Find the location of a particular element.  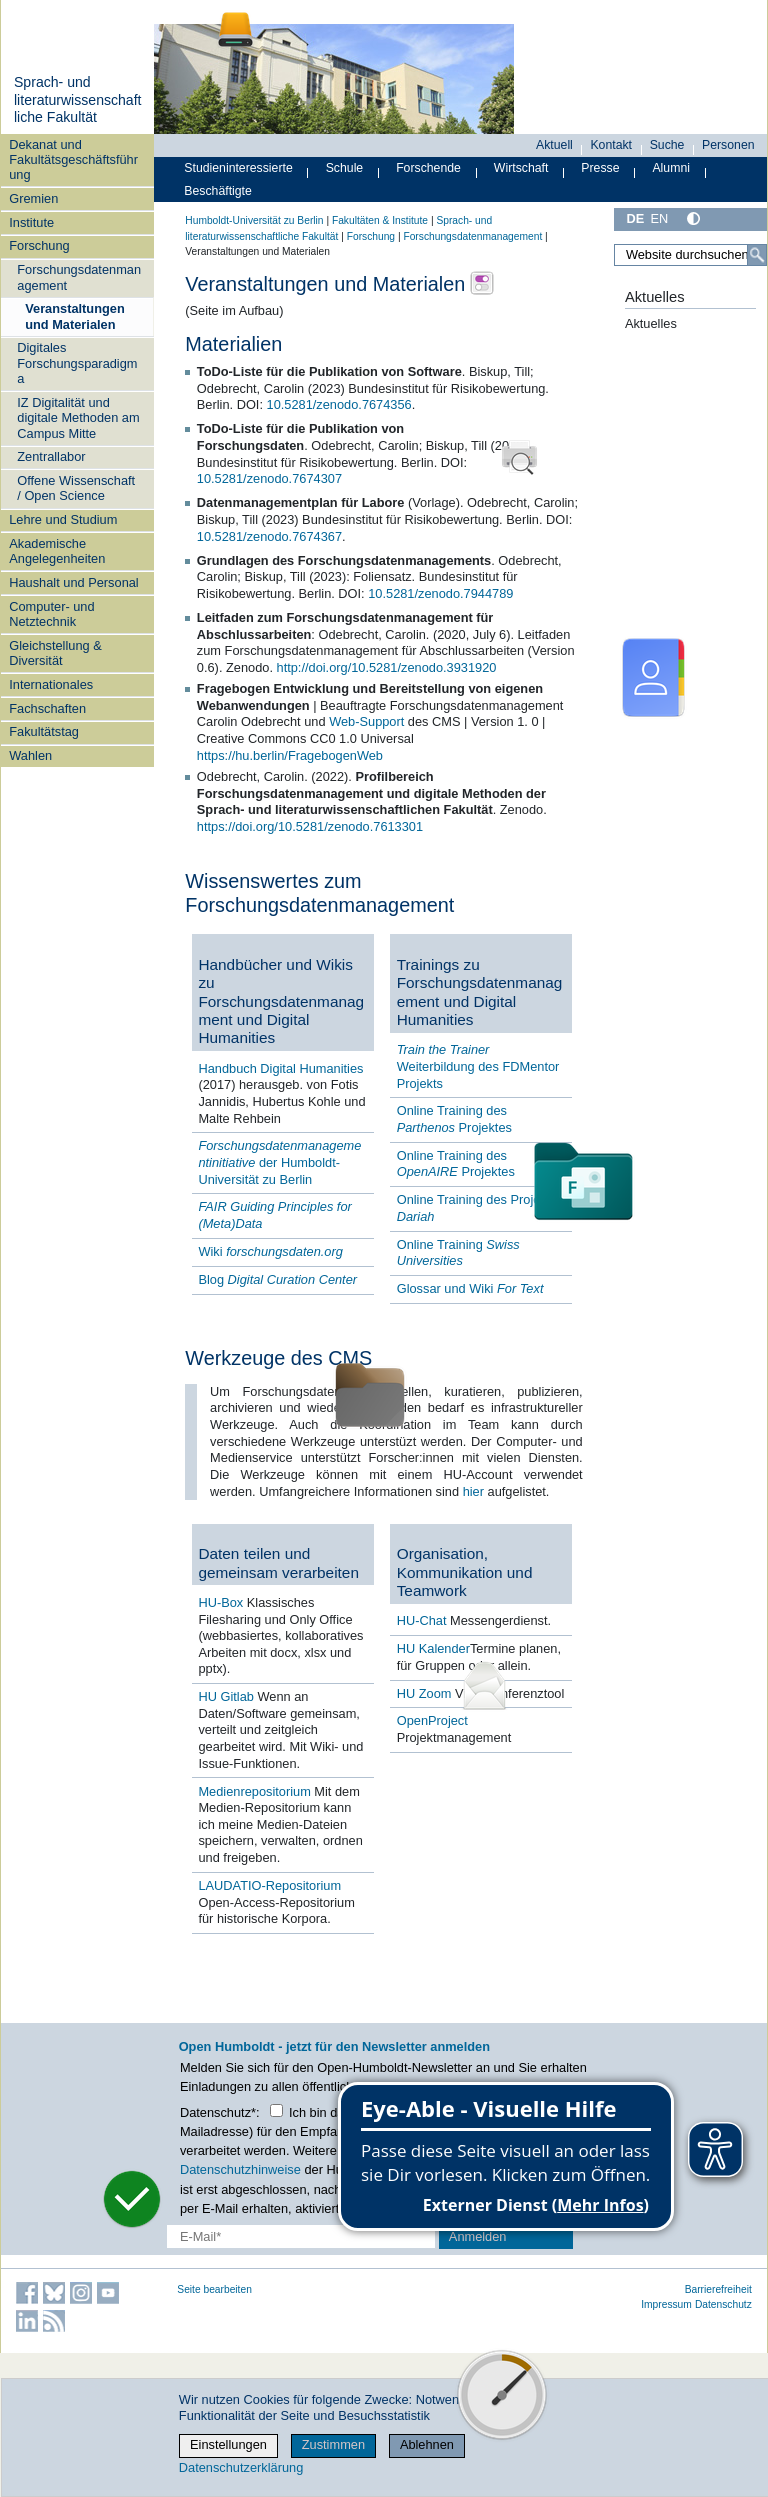

open folder containing Microsoft Forms files is located at coordinates (583, 1184).